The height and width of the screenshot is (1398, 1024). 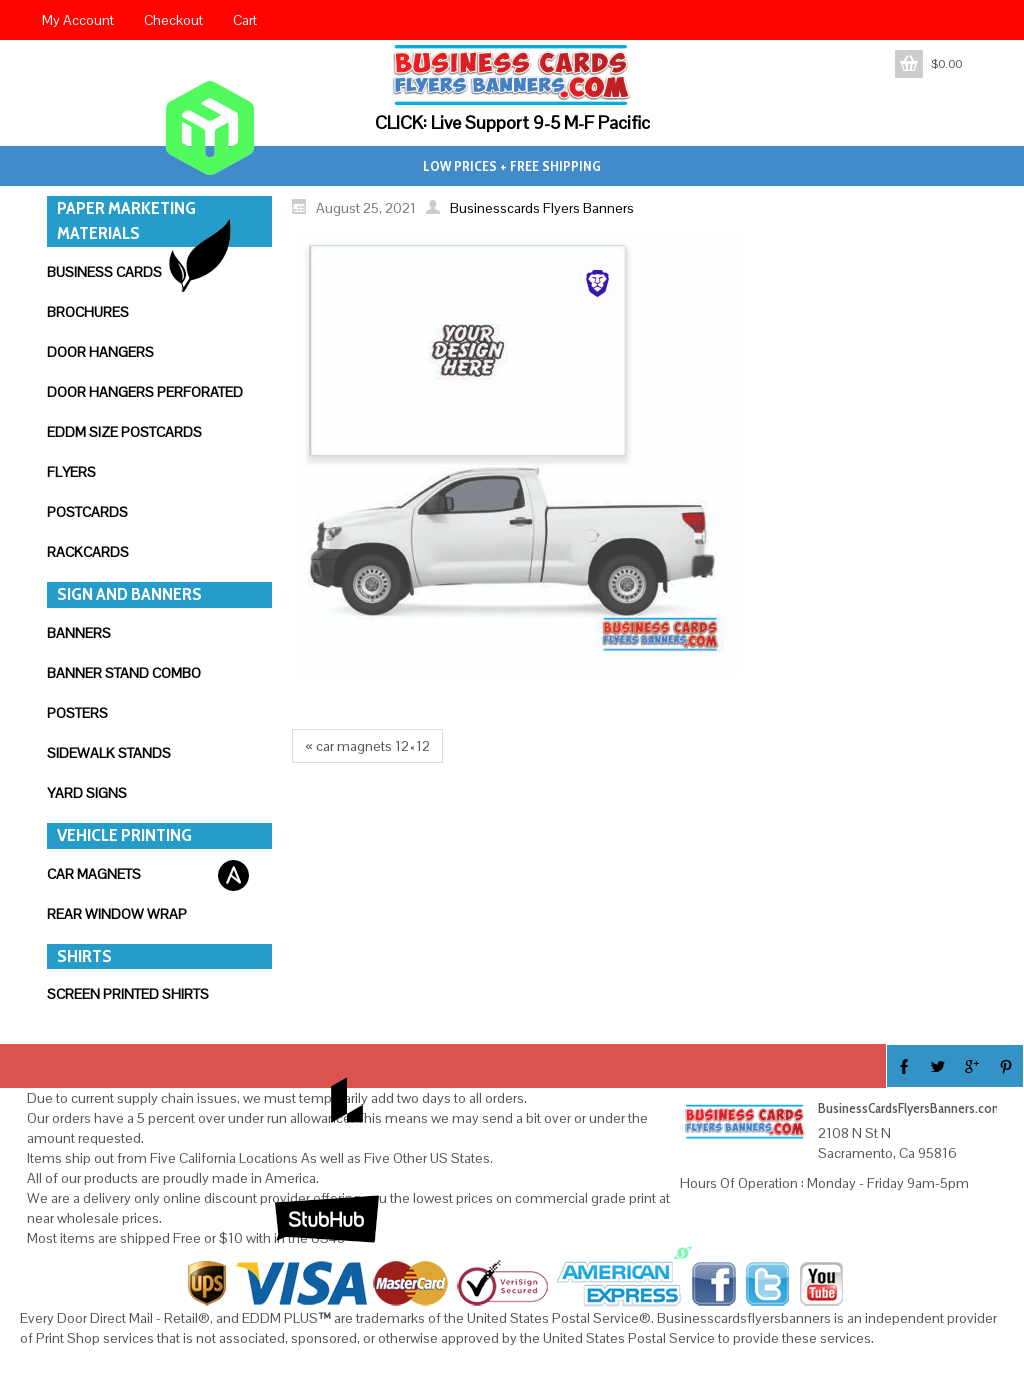 I want to click on open the StubHub app, so click(x=327, y=1219).